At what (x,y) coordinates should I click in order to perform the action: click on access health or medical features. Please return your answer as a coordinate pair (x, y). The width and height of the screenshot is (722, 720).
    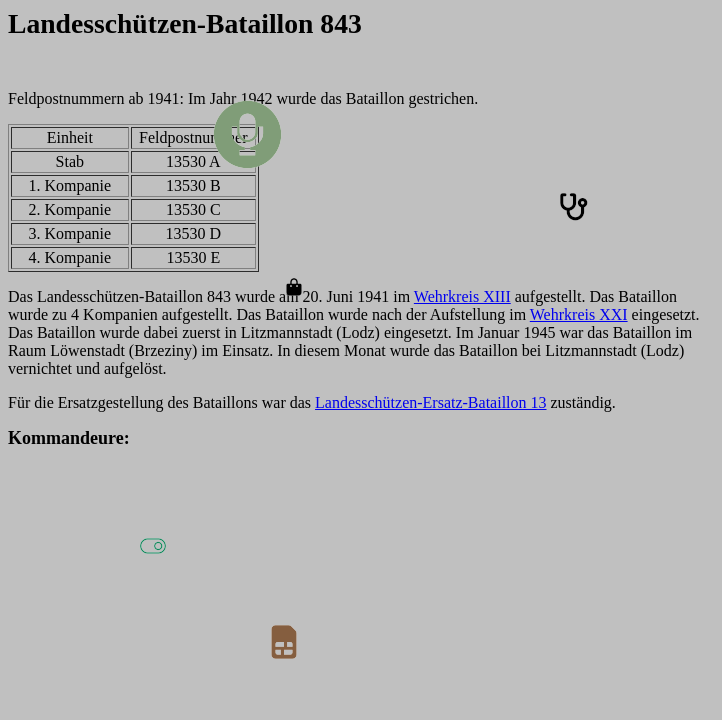
    Looking at the image, I should click on (573, 206).